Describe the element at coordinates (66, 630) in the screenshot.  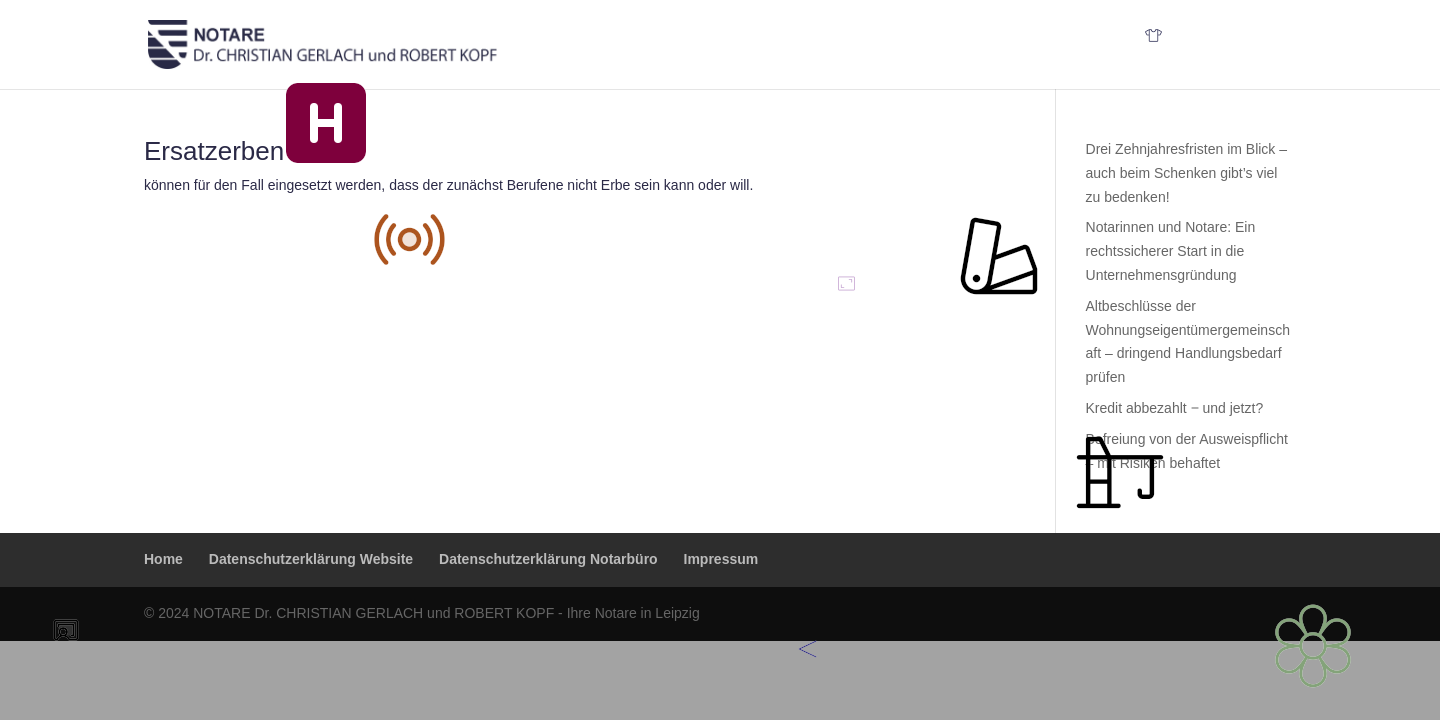
I see `access teaching or presentation mode` at that location.